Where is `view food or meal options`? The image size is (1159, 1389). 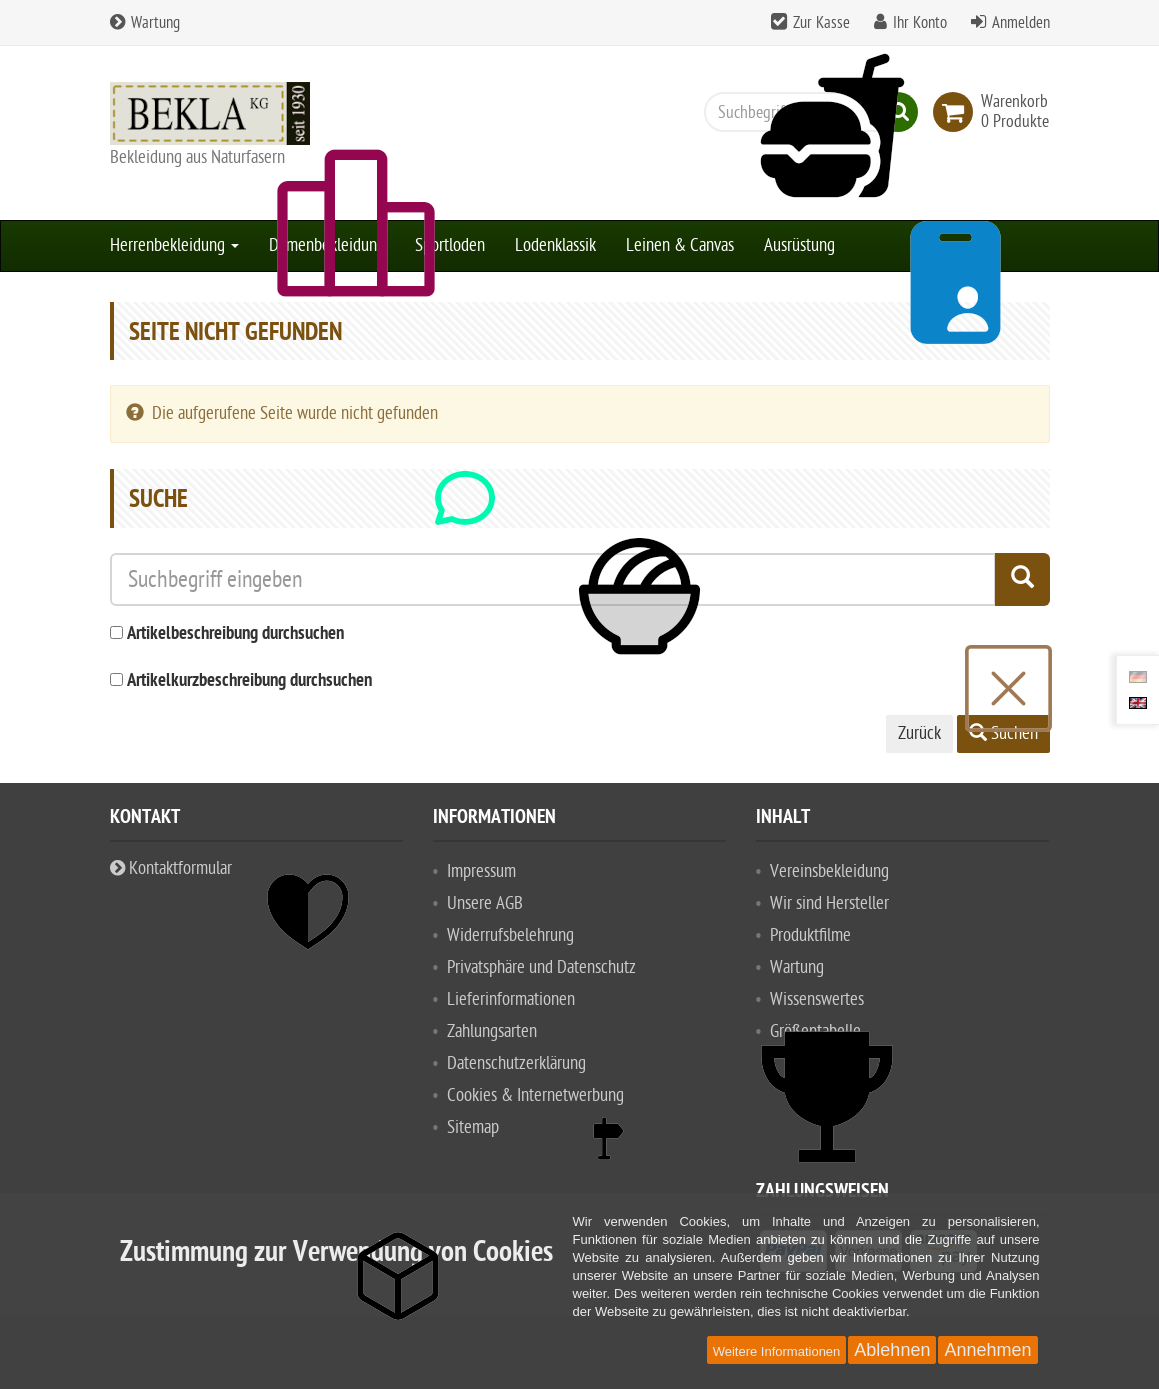 view food or meal options is located at coordinates (639, 598).